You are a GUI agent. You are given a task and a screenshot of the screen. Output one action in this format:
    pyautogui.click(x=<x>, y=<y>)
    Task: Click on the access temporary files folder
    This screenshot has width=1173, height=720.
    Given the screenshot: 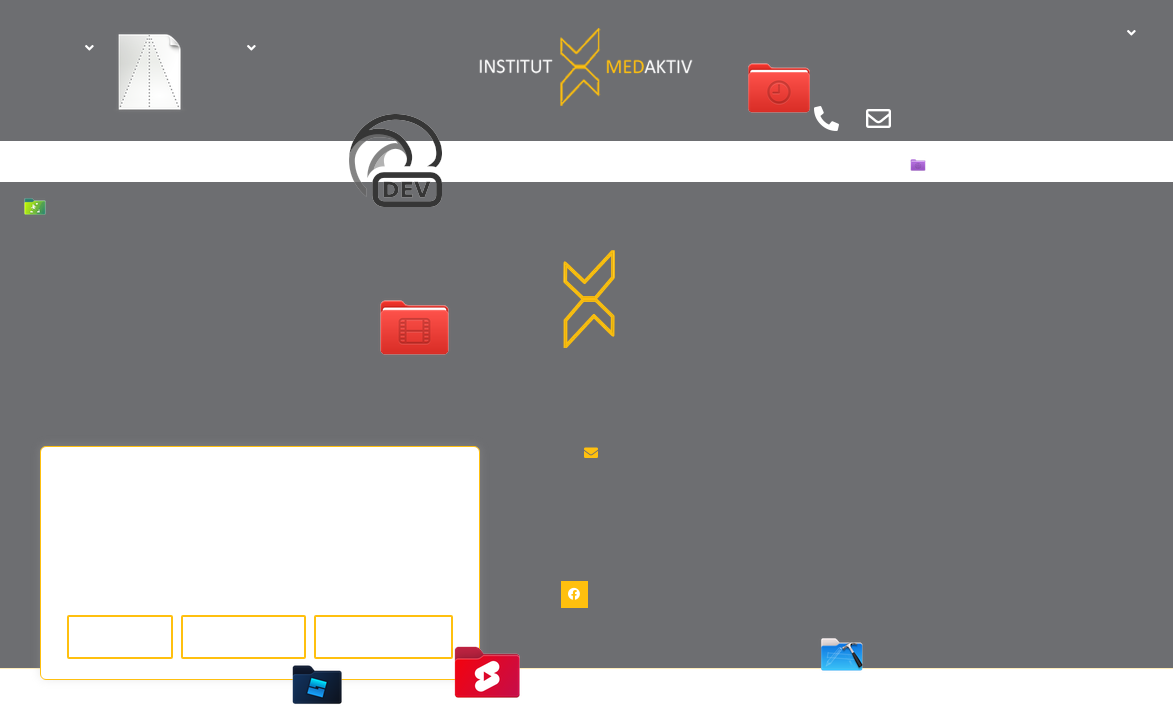 What is the action you would take?
    pyautogui.click(x=779, y=88)
    